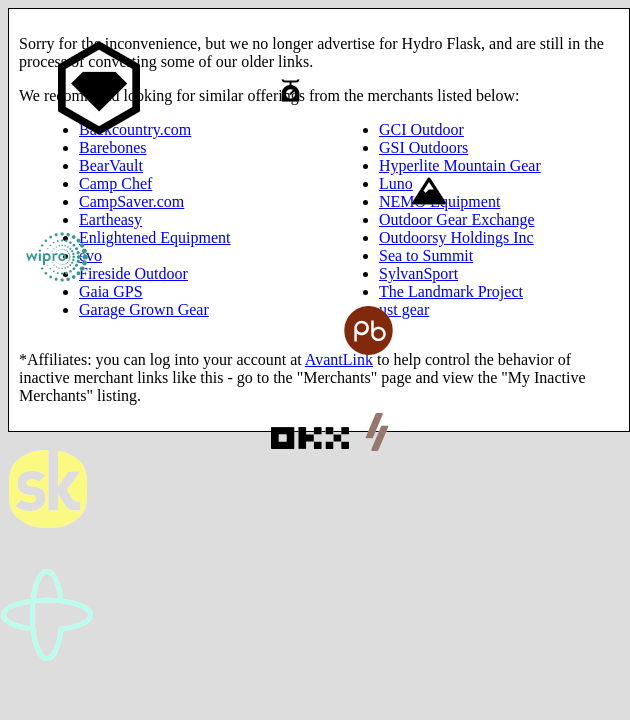  I want to click on open the Songkick app, so click(48, 489).